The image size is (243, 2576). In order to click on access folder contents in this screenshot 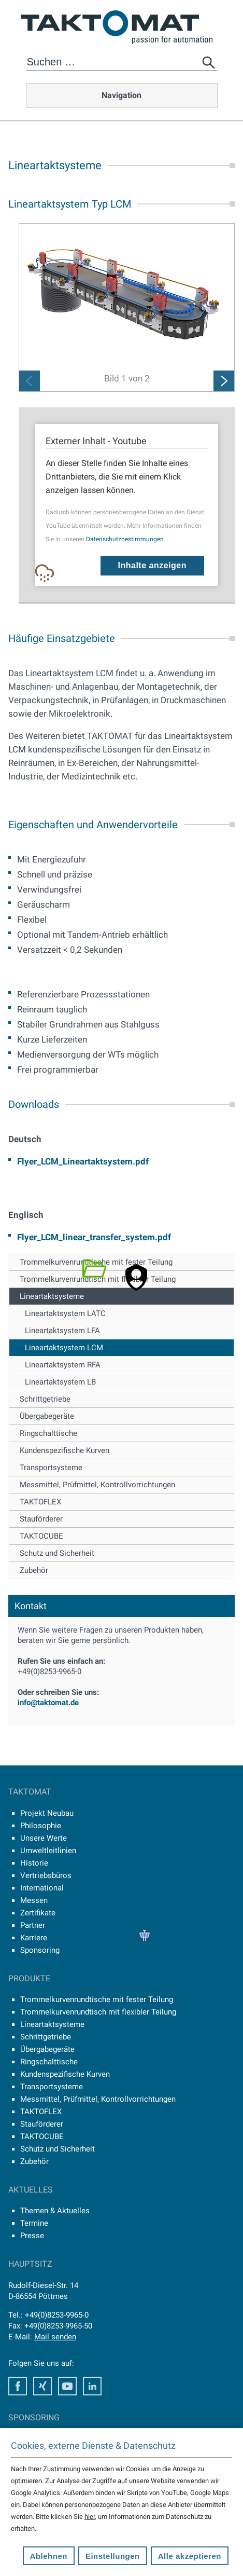, I will do `click(93, 1268)`.